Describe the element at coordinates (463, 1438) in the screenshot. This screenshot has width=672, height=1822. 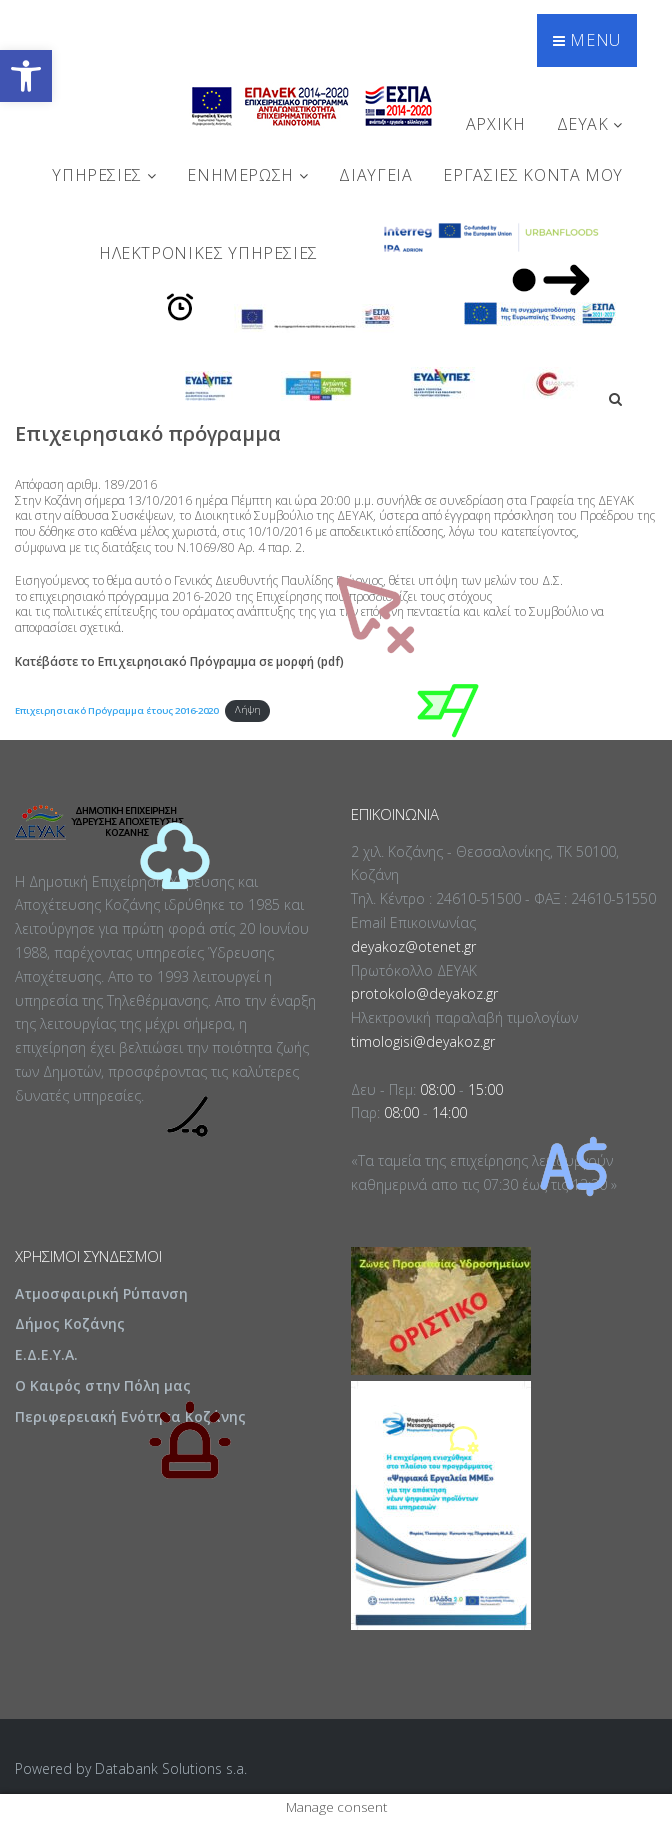
I see `access message settings` at that location.